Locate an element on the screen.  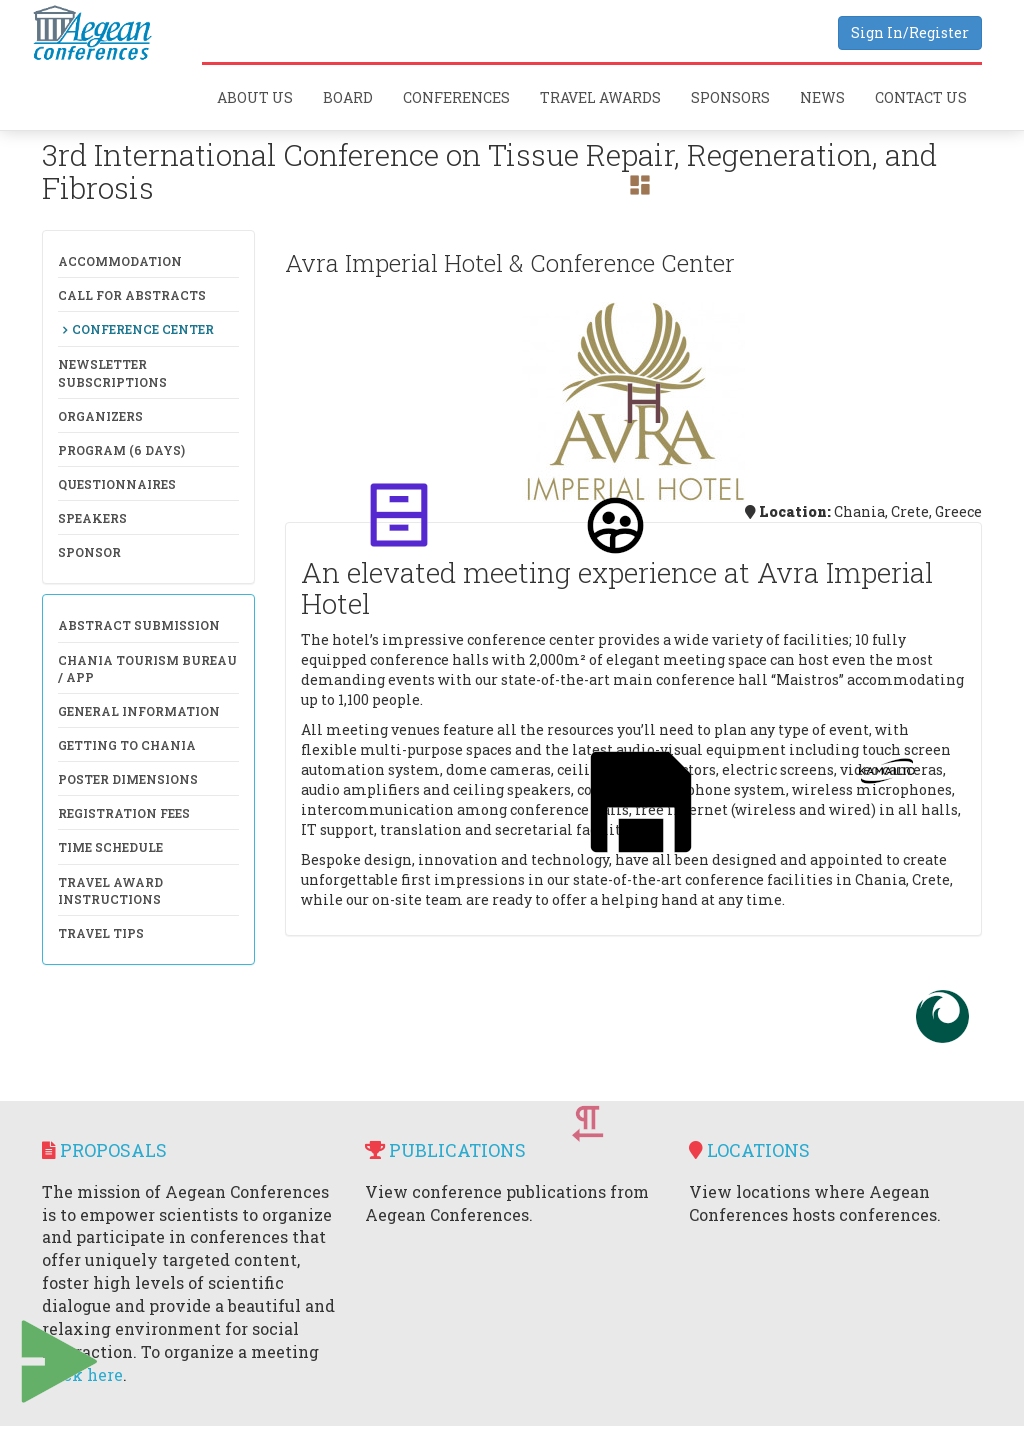
save current file or document is located at coordinates (641, 802).